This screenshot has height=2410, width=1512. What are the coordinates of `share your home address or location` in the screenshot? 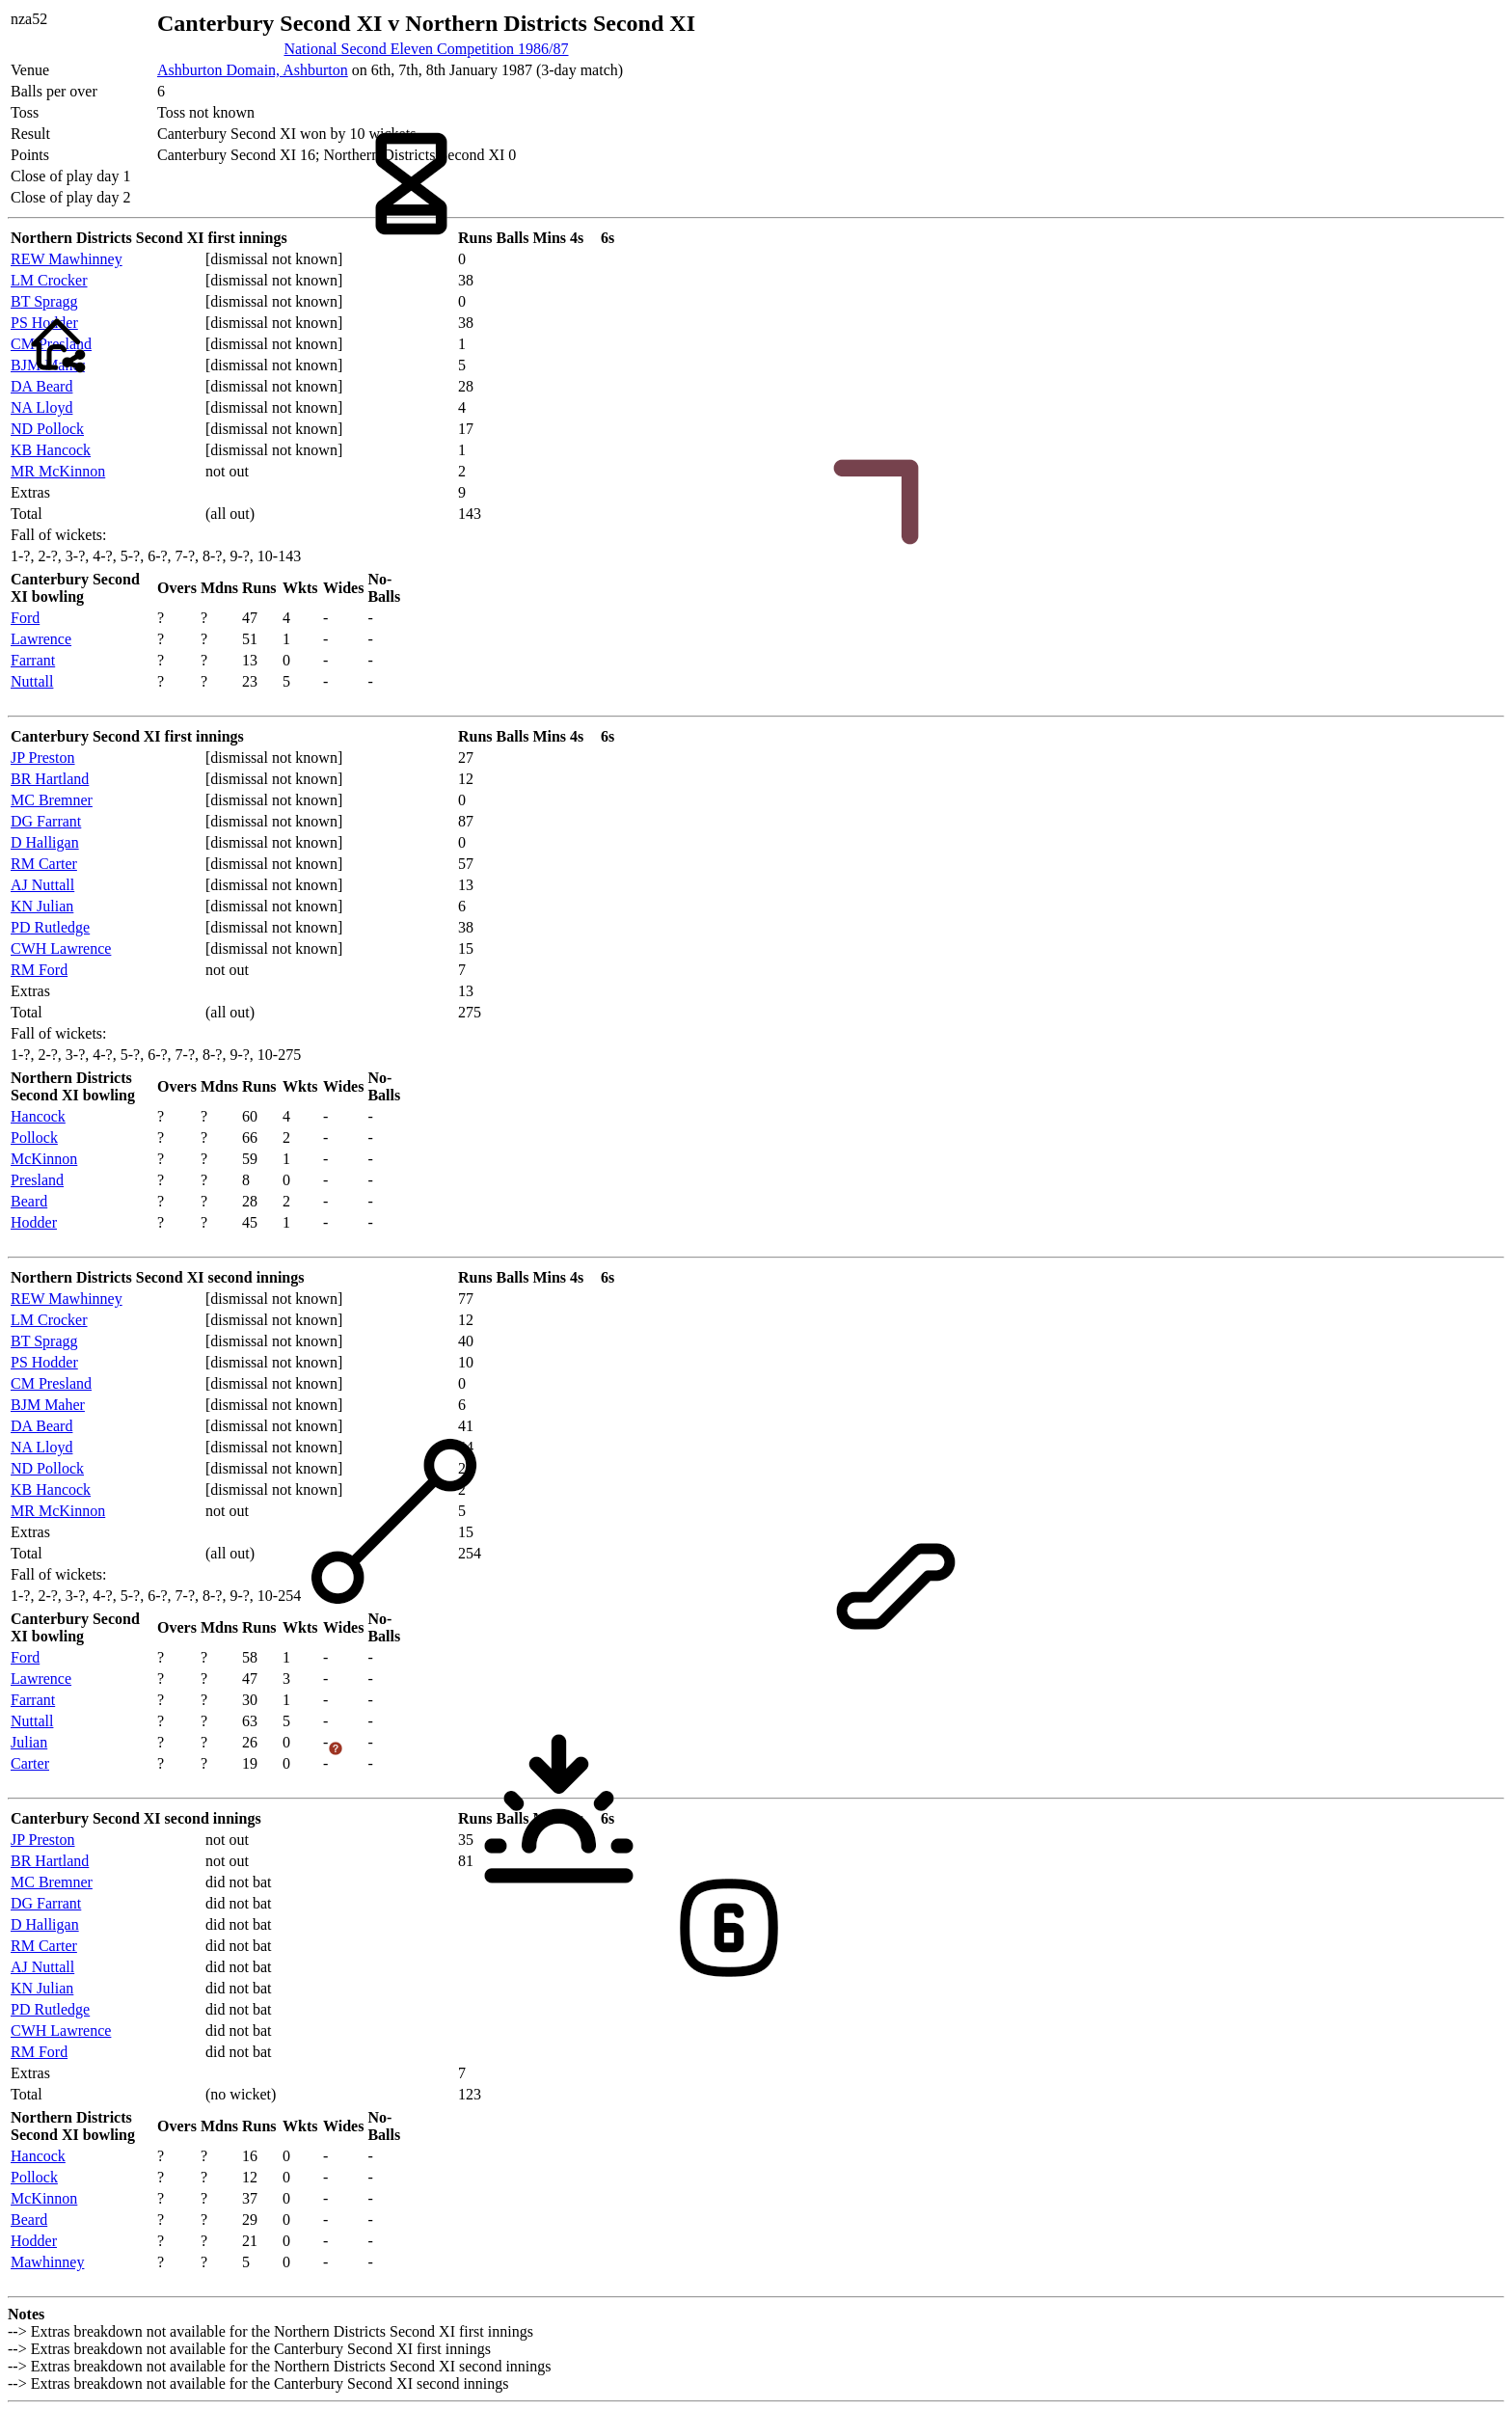 It's located at (57, 344).